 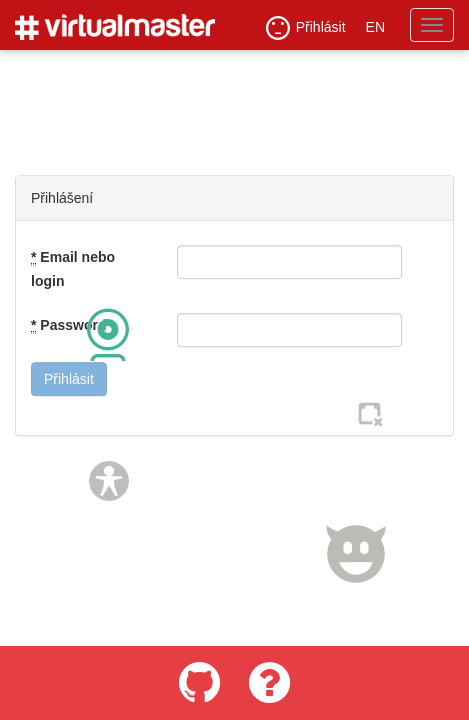 I want to click on indicates wired network connection is offline, so click(x=369, y=413).